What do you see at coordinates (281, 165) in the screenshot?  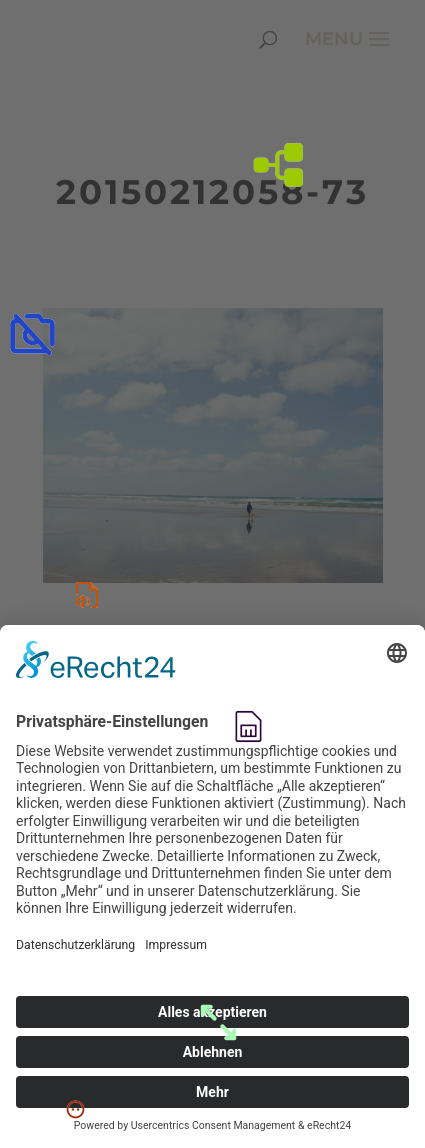 I see `view hierarchical organization or folder structure` at bounding box center [281, 165].